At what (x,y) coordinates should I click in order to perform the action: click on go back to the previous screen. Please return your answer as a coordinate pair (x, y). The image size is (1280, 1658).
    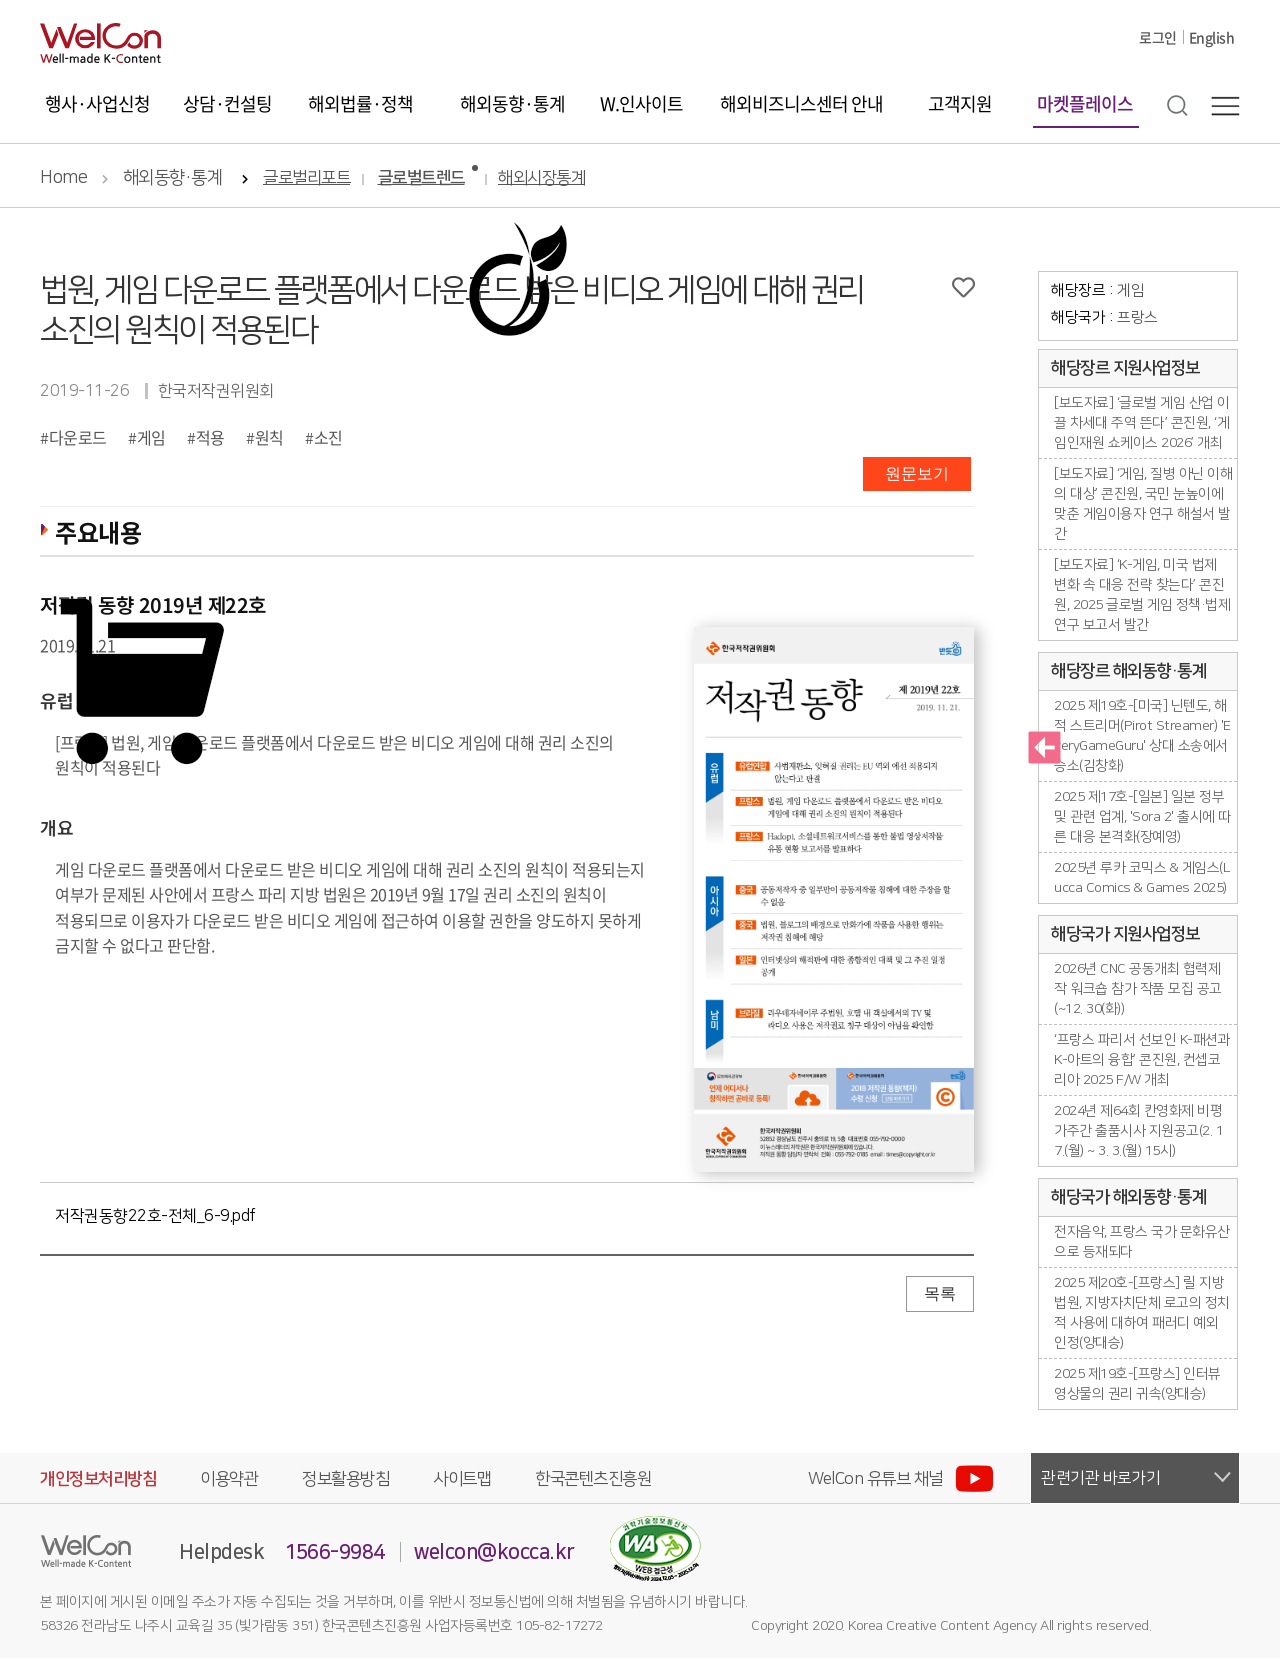
    Looking at the image, I should click on (1044, 747).